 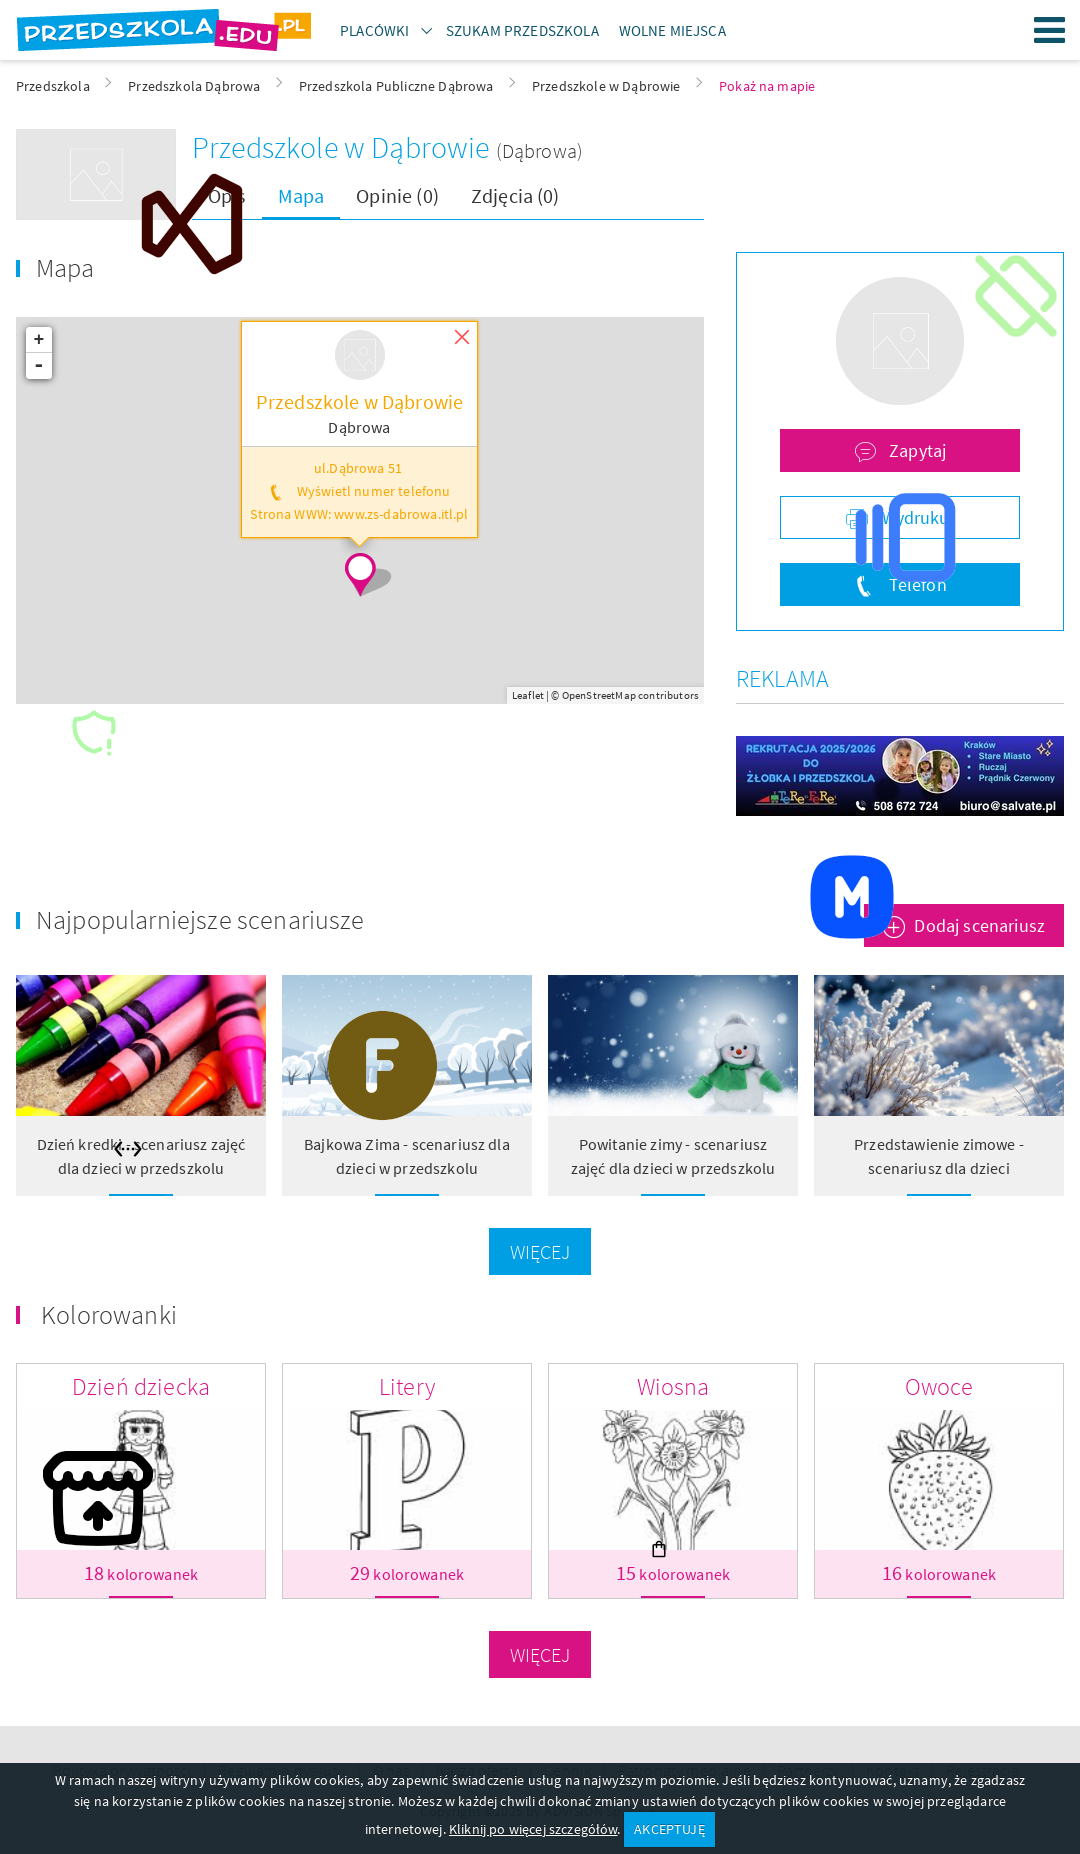 I want to click on open visual studio application, so click(x=192, y=224).